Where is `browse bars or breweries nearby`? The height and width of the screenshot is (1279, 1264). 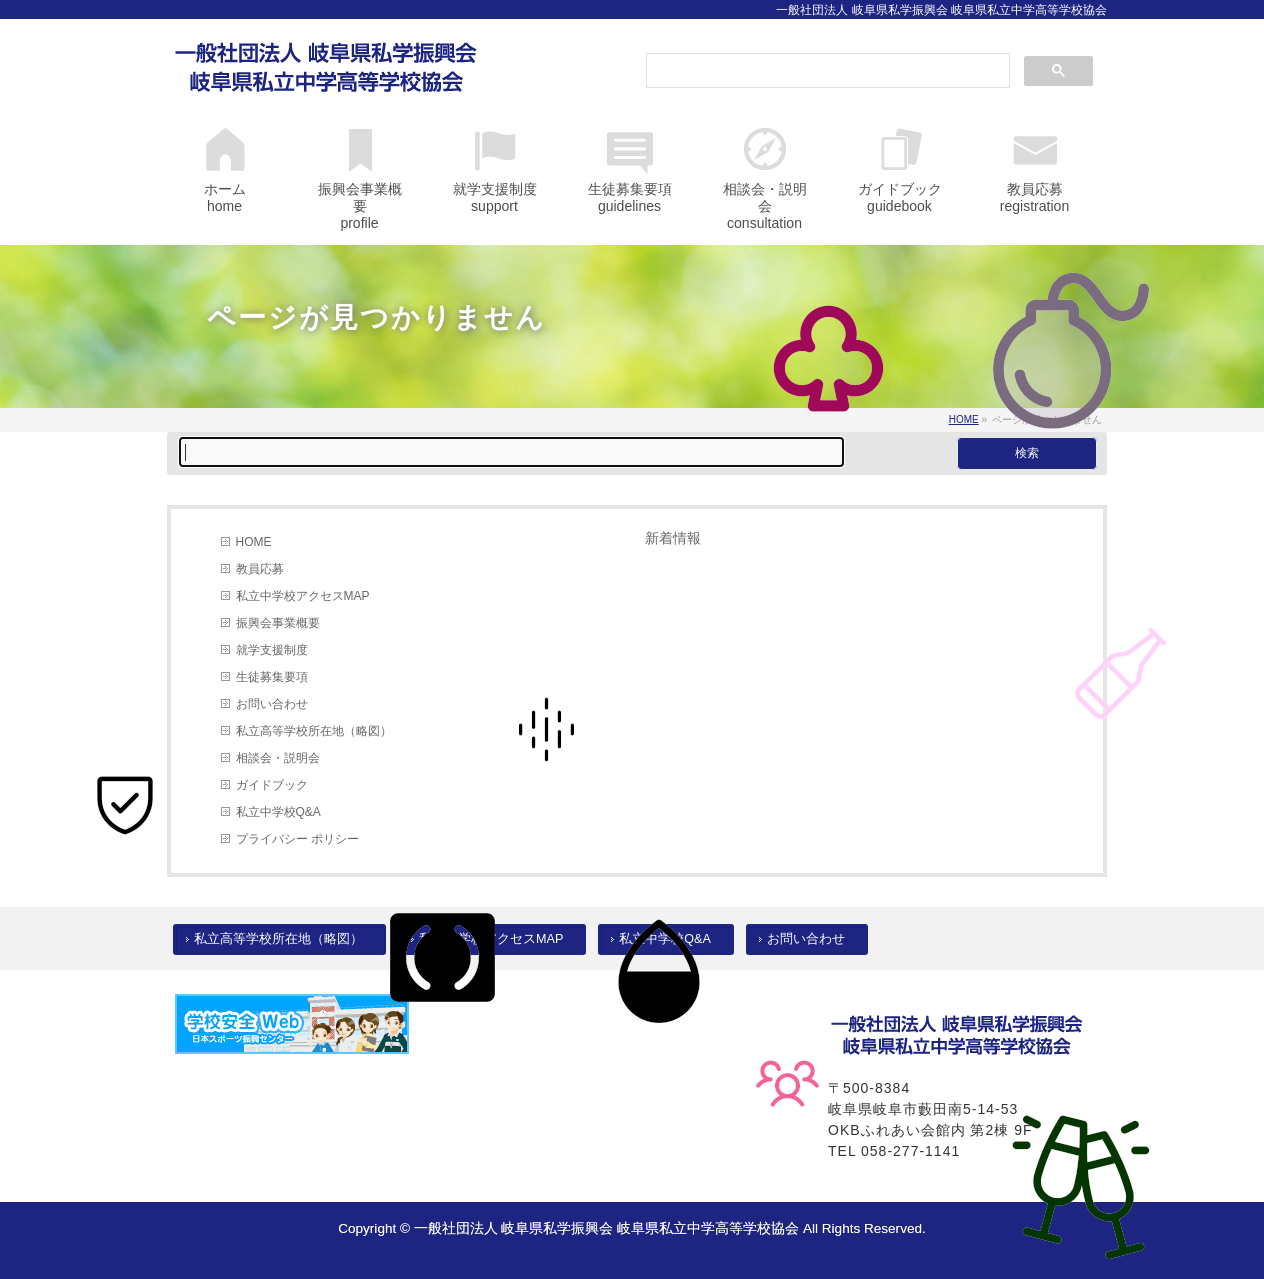
browse bars or breweries nearby is located at coordinates (1119, 675).